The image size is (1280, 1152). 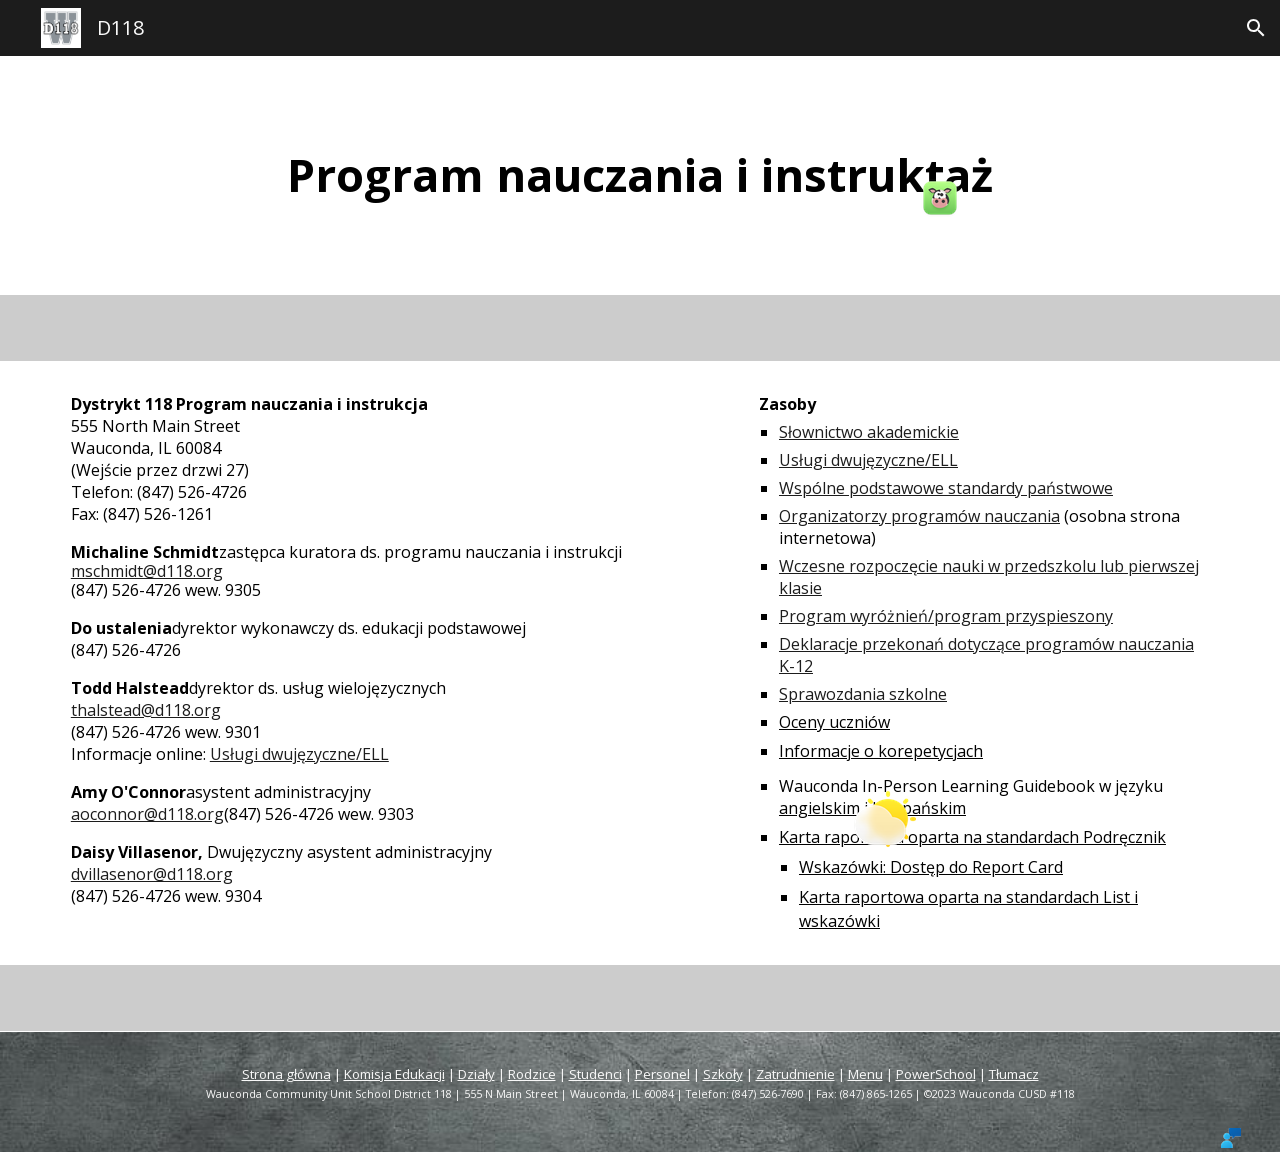 I want to click on open the feedback hub app, so click(x=1231, y=1138).